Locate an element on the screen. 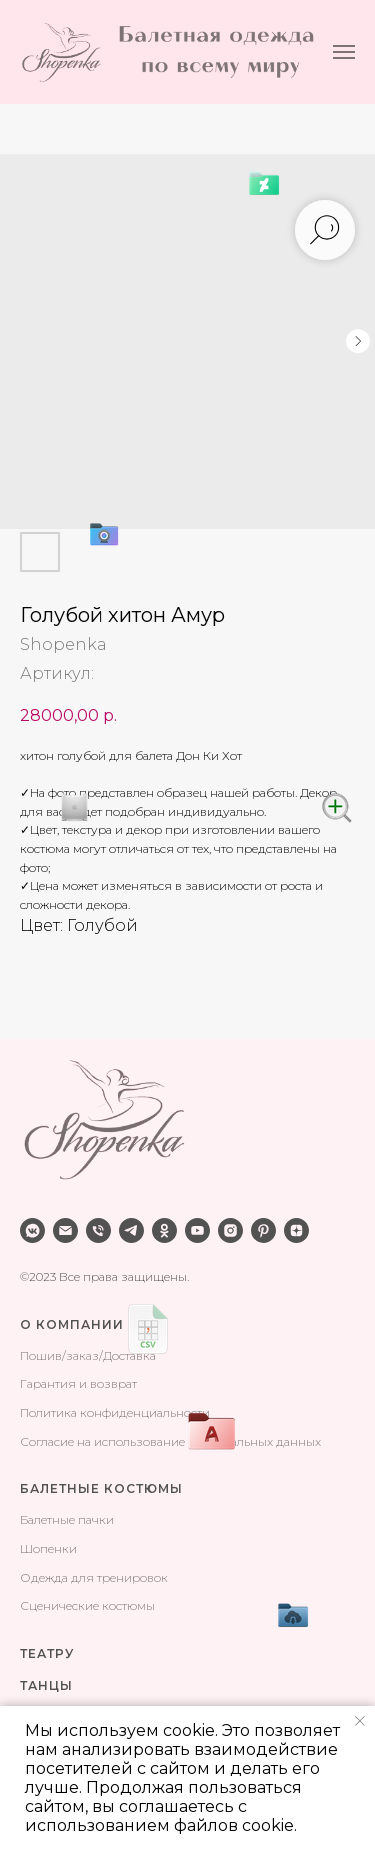 The width and height of the screenshot is (375, 1850). indicates mac pro desktop computer in system settings is located at coordinates (74, 807).